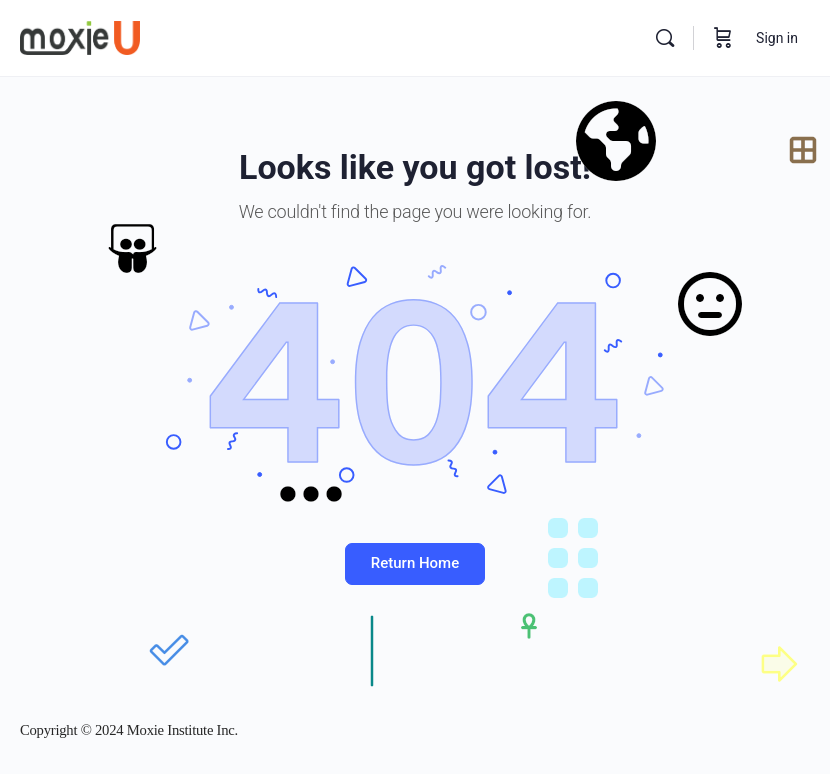 The width and height of the screenshot is (830, 774). What do you see at coordinates (168, 649) in the screenshot?
I see `confirm or submit an action` at bounding box center [168, 649].